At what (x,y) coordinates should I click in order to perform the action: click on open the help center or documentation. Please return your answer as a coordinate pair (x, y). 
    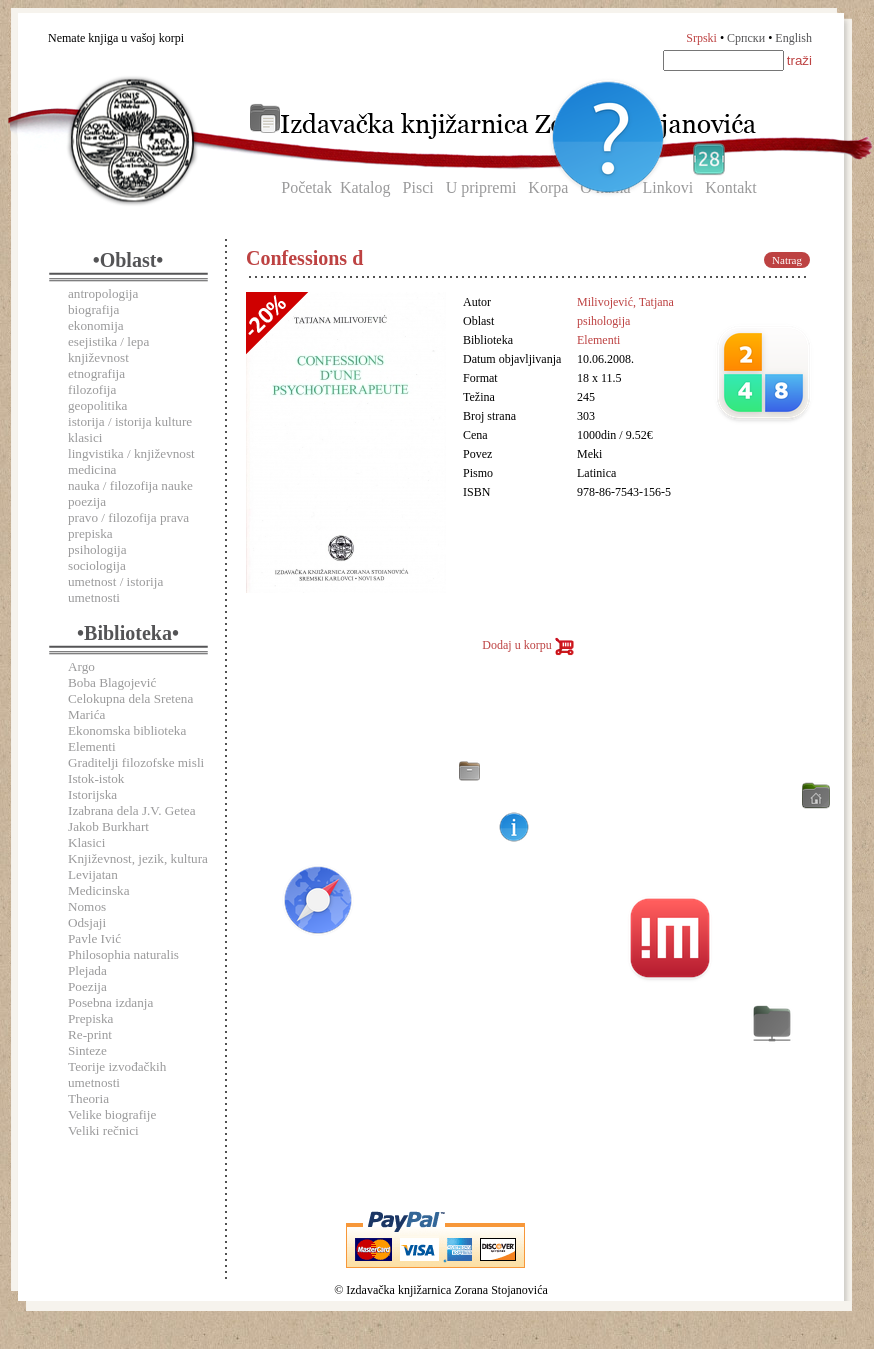
    Looking at the image, I should click on (608, 137).